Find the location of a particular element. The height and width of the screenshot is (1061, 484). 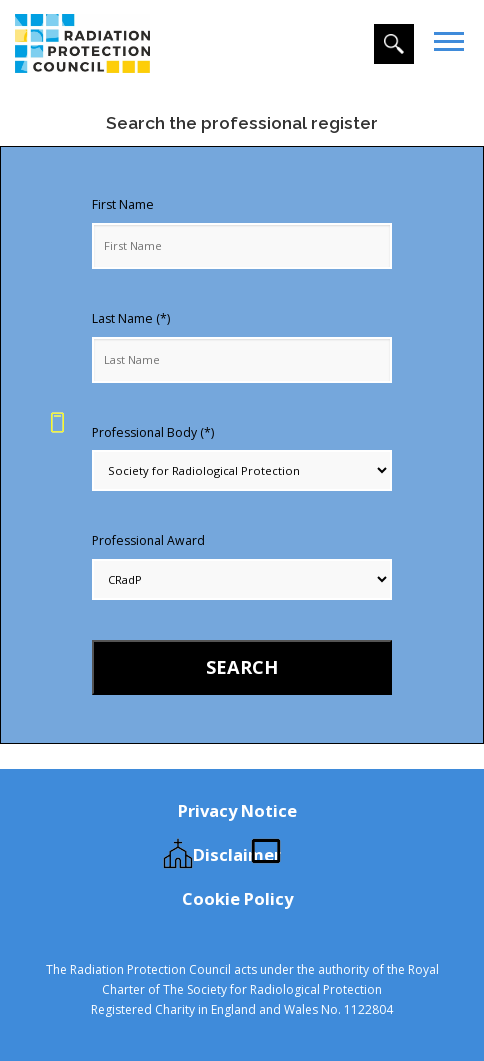

represents a container or frame element is located at coordinates (266, 851).